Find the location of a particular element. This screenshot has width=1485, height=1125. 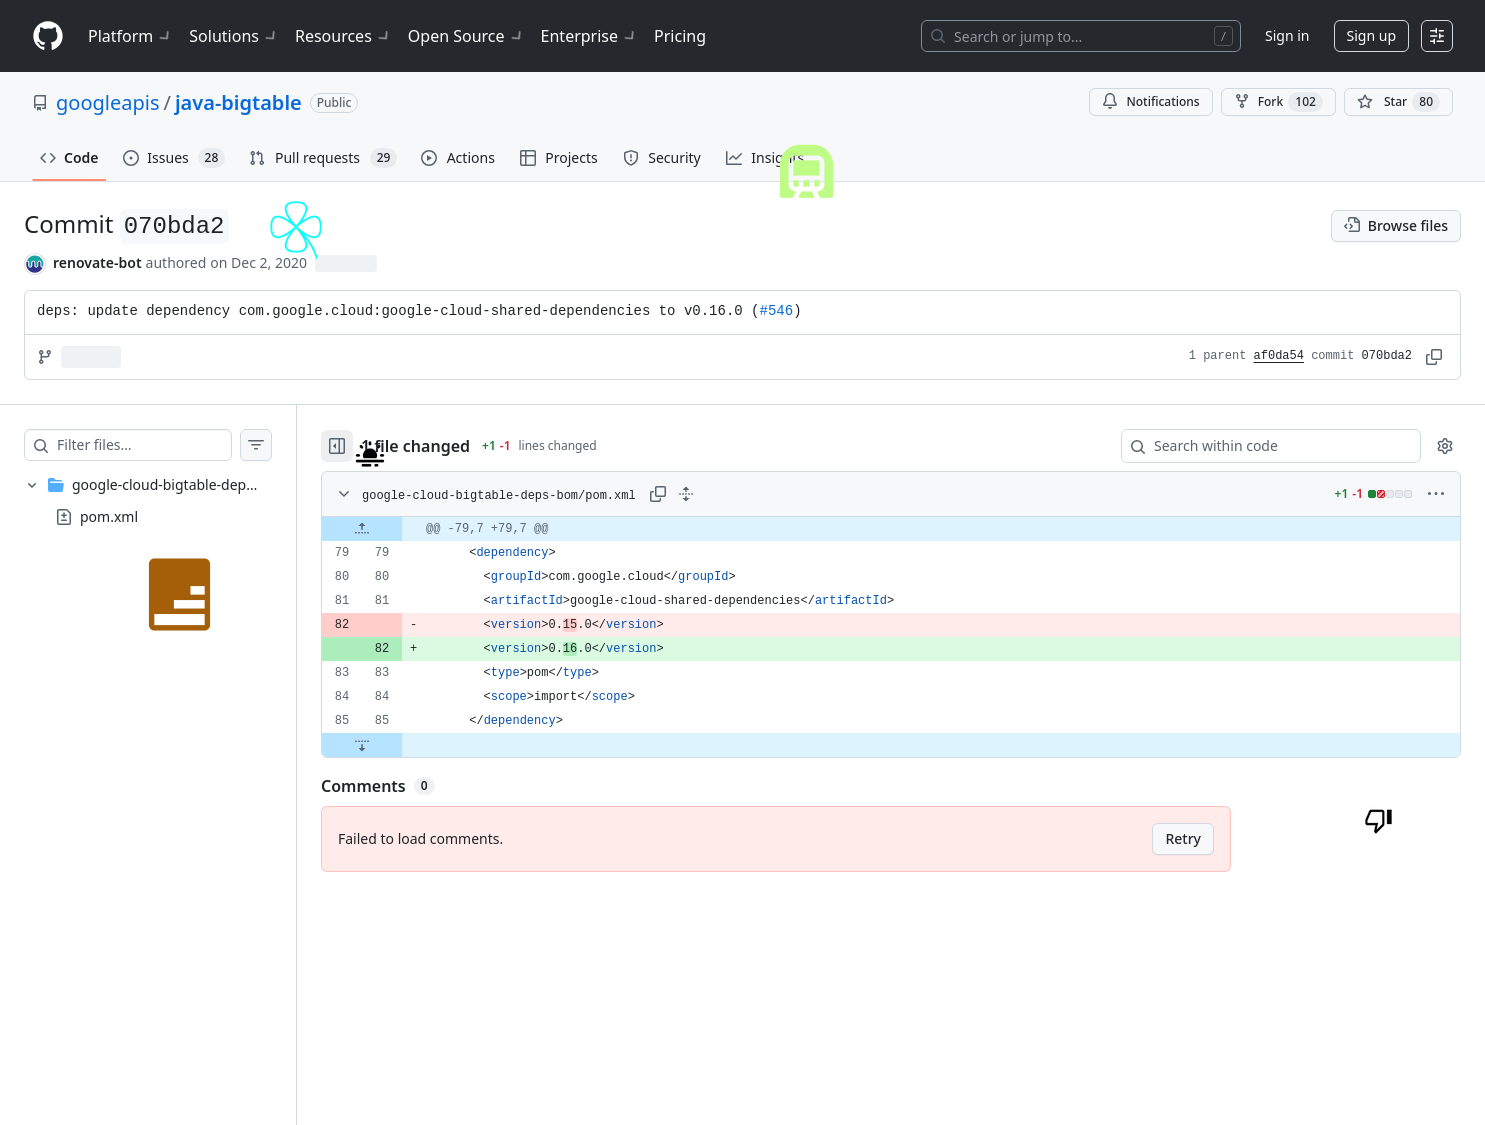

indicates sunset or evening time is located at coordinates (370, 454).